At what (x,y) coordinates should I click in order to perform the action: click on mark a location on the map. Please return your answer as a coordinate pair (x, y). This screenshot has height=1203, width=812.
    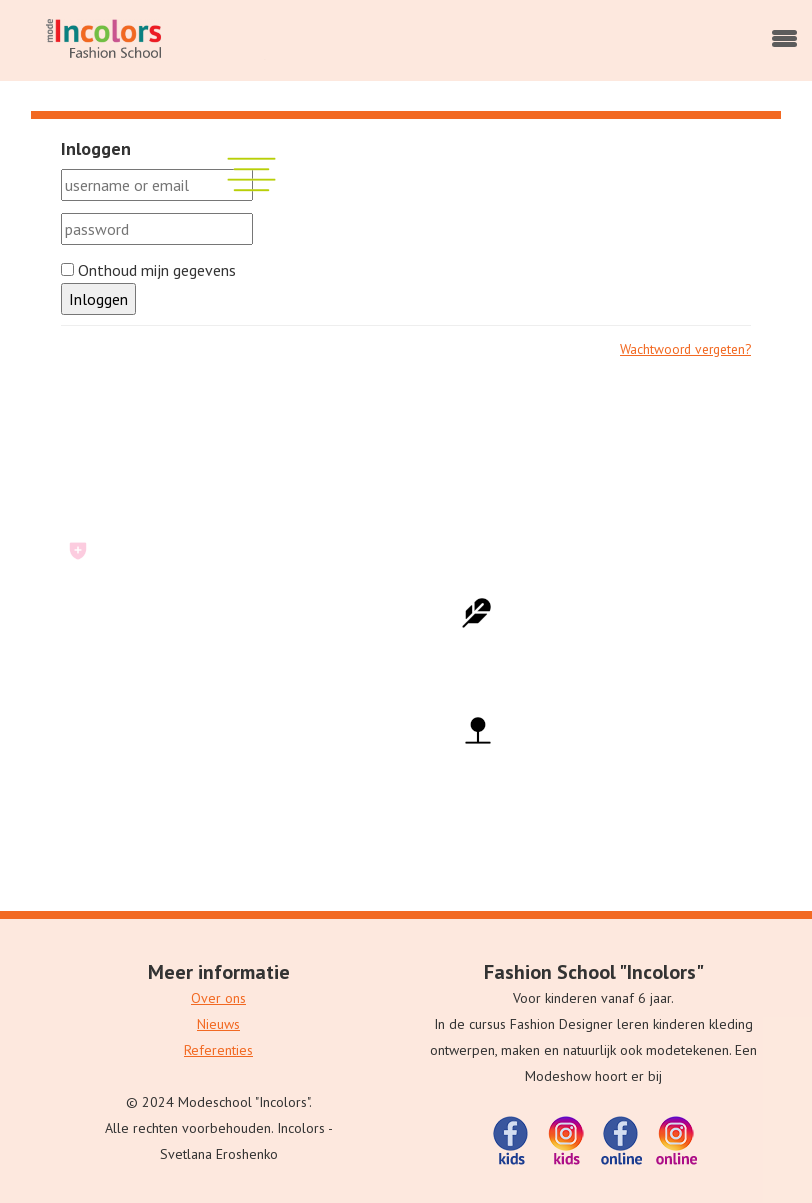
    Looking at the image, I should click on (478, 731).